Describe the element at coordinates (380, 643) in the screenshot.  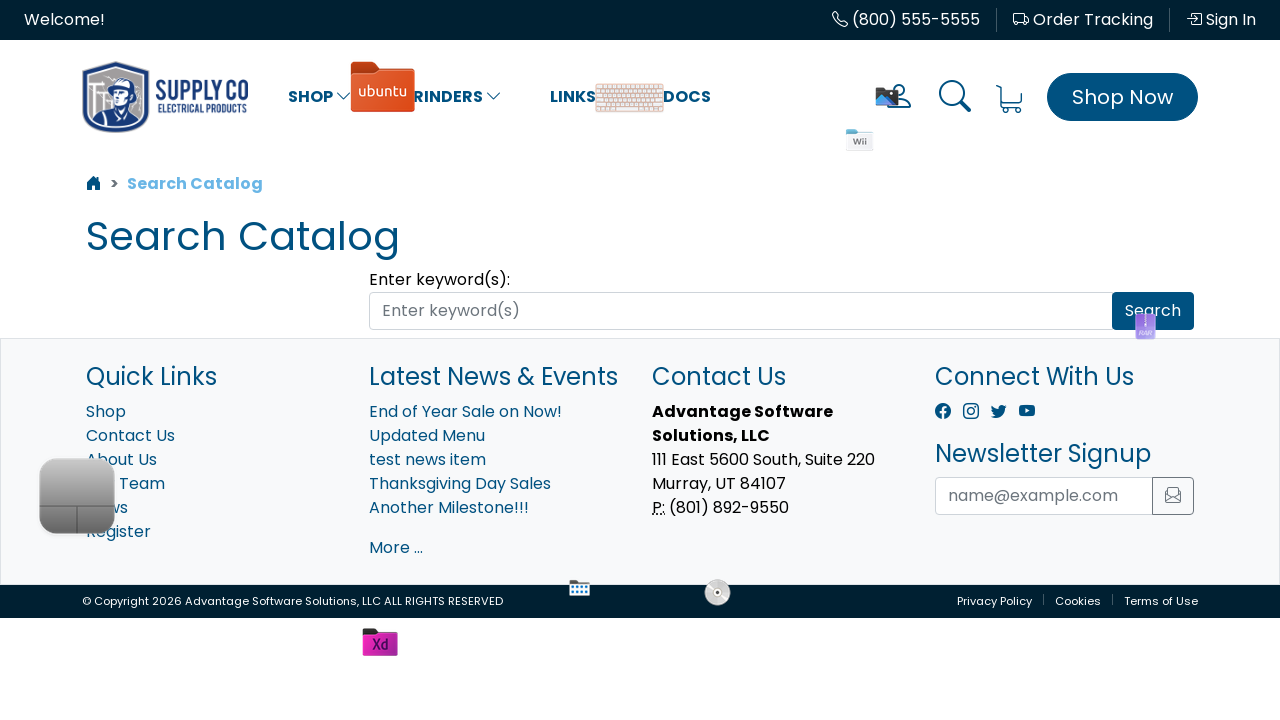
I see `open folder containing Adobe XD project files` at that location.